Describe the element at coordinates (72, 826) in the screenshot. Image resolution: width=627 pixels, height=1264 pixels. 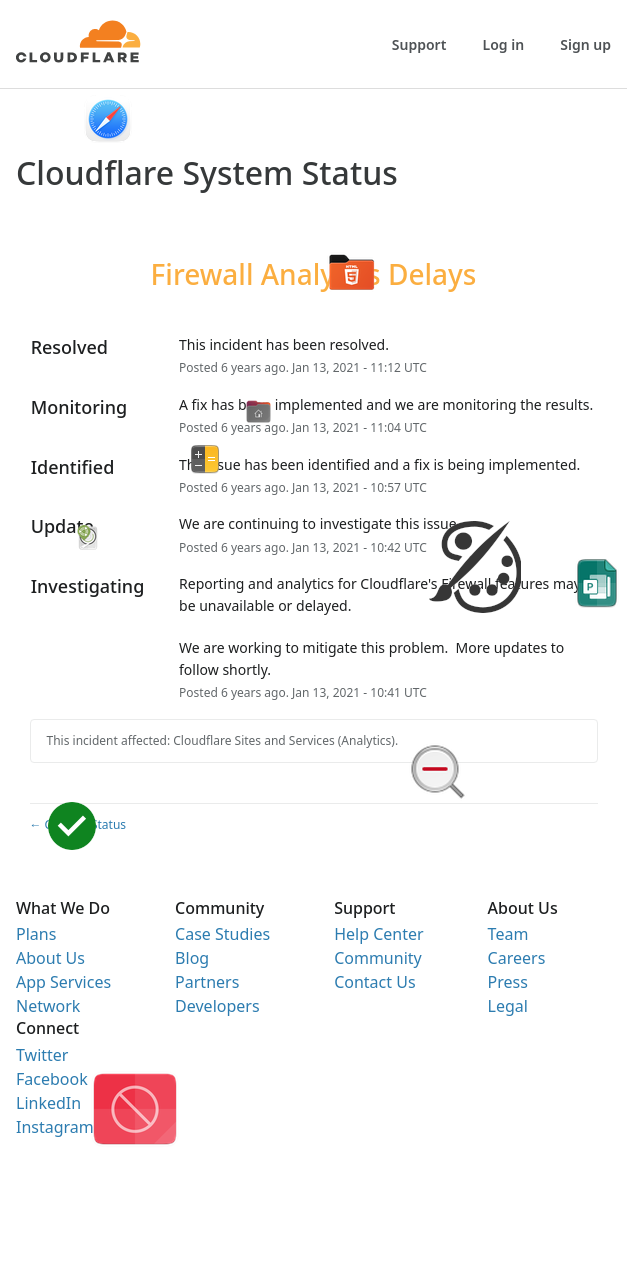
I see `confirm or accept an action` at that location.